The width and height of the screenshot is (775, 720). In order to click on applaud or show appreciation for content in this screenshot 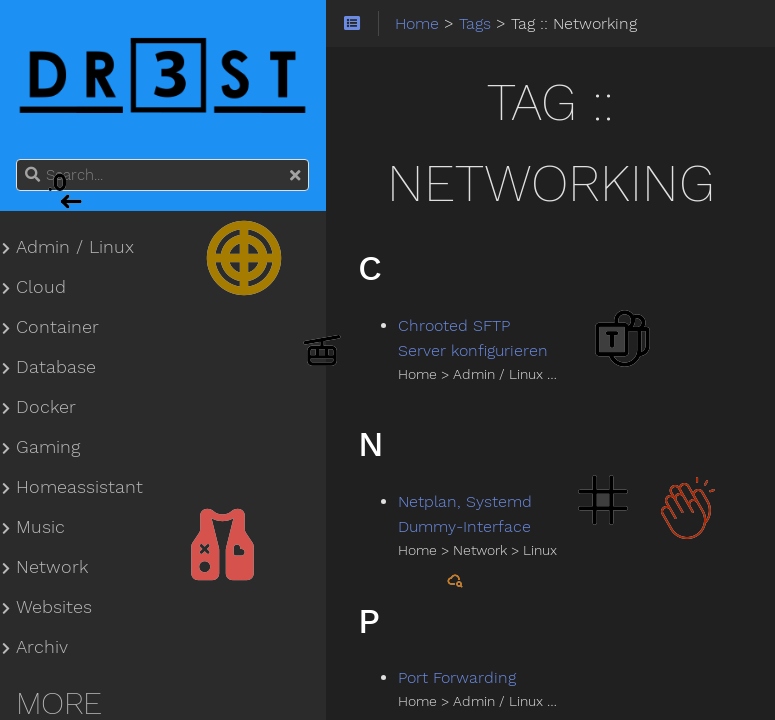, I will do `click(687, 508)`.